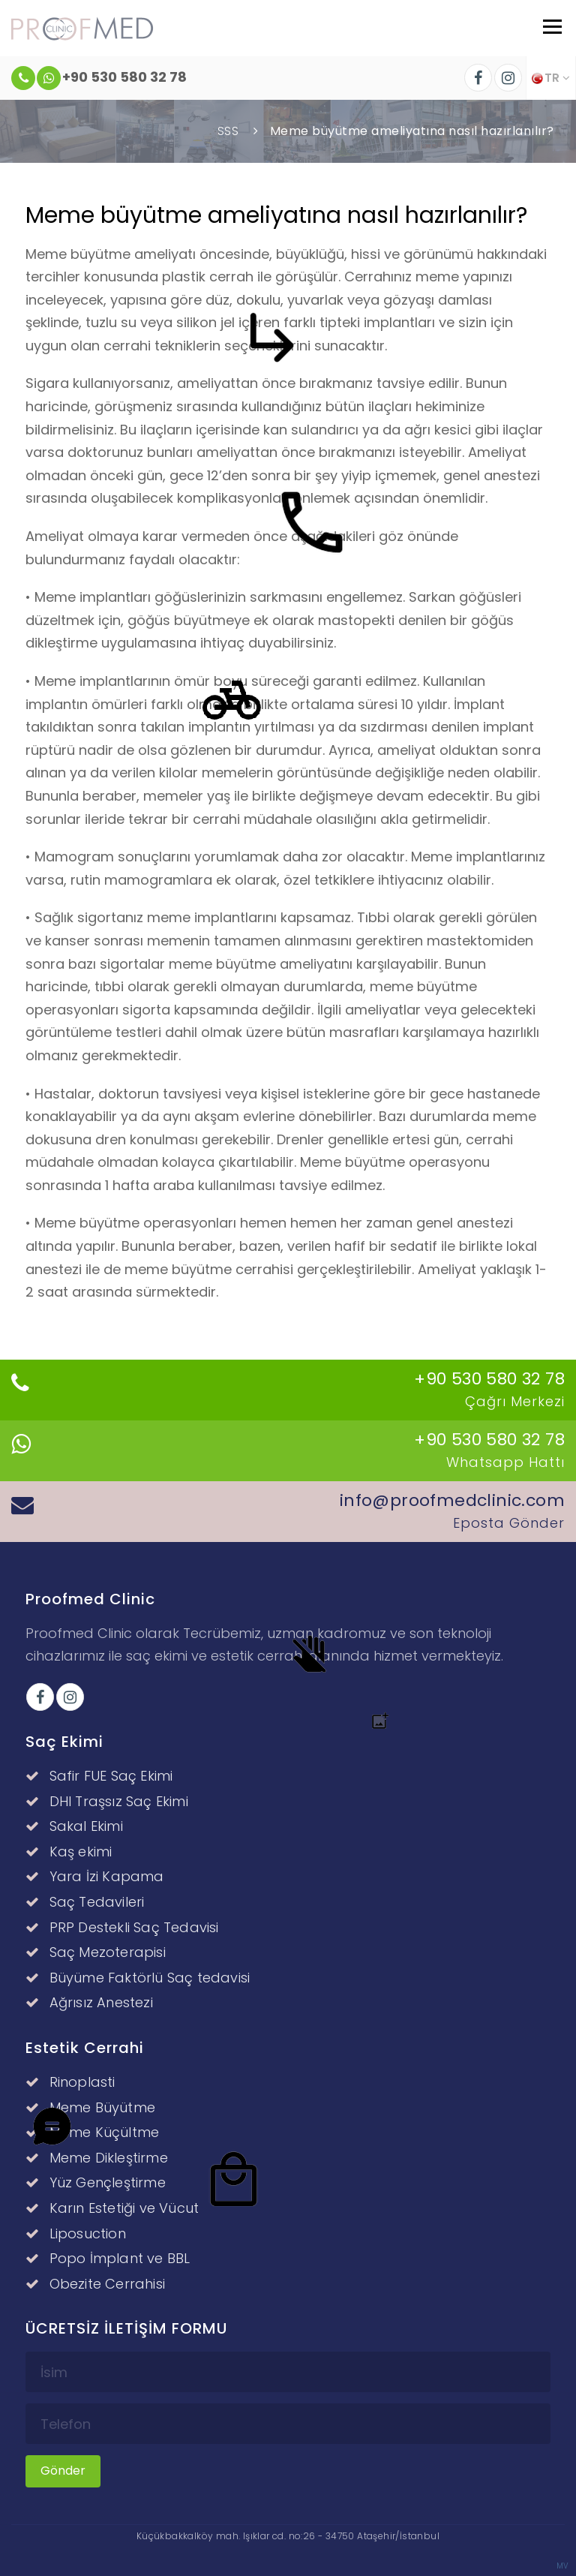 The image size is (576, 2576). Describe the element at coordinates (310, 1655) in the screenshot. I see `do not touch - touchscreen disabled` at that location.